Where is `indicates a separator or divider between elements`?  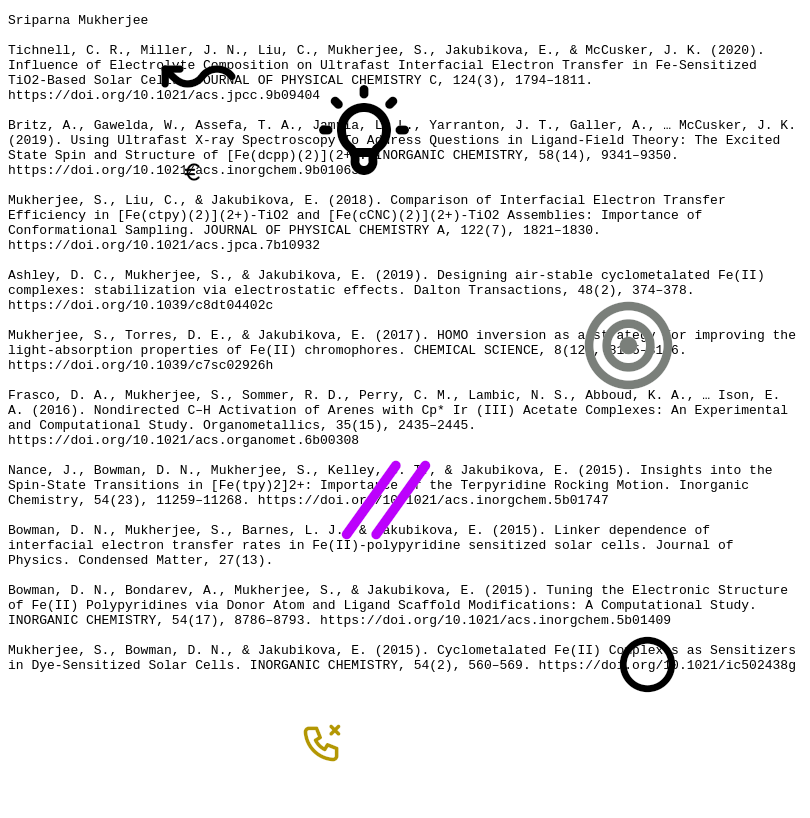
indicates a separator or divider between elements is located at coordinates (386, 500).